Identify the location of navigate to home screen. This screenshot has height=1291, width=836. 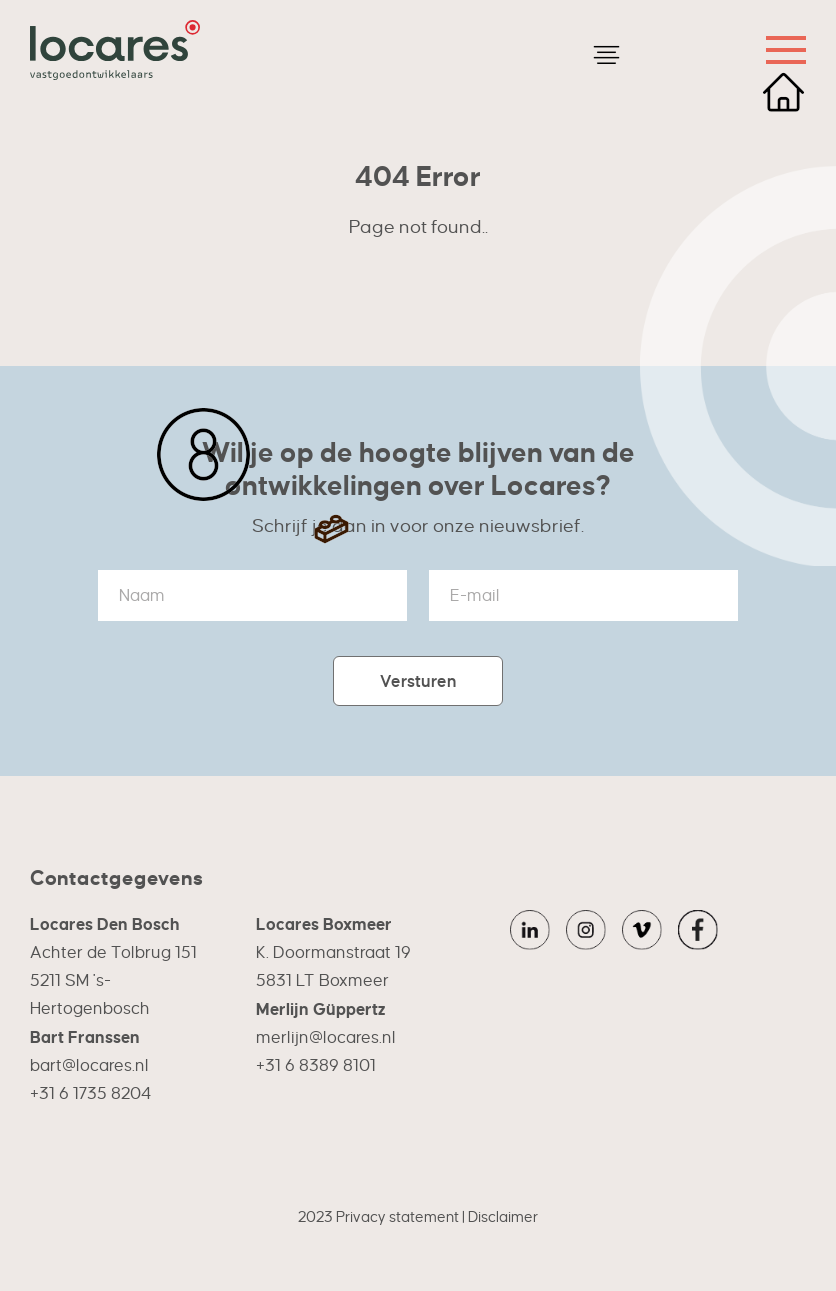
(783, 92).